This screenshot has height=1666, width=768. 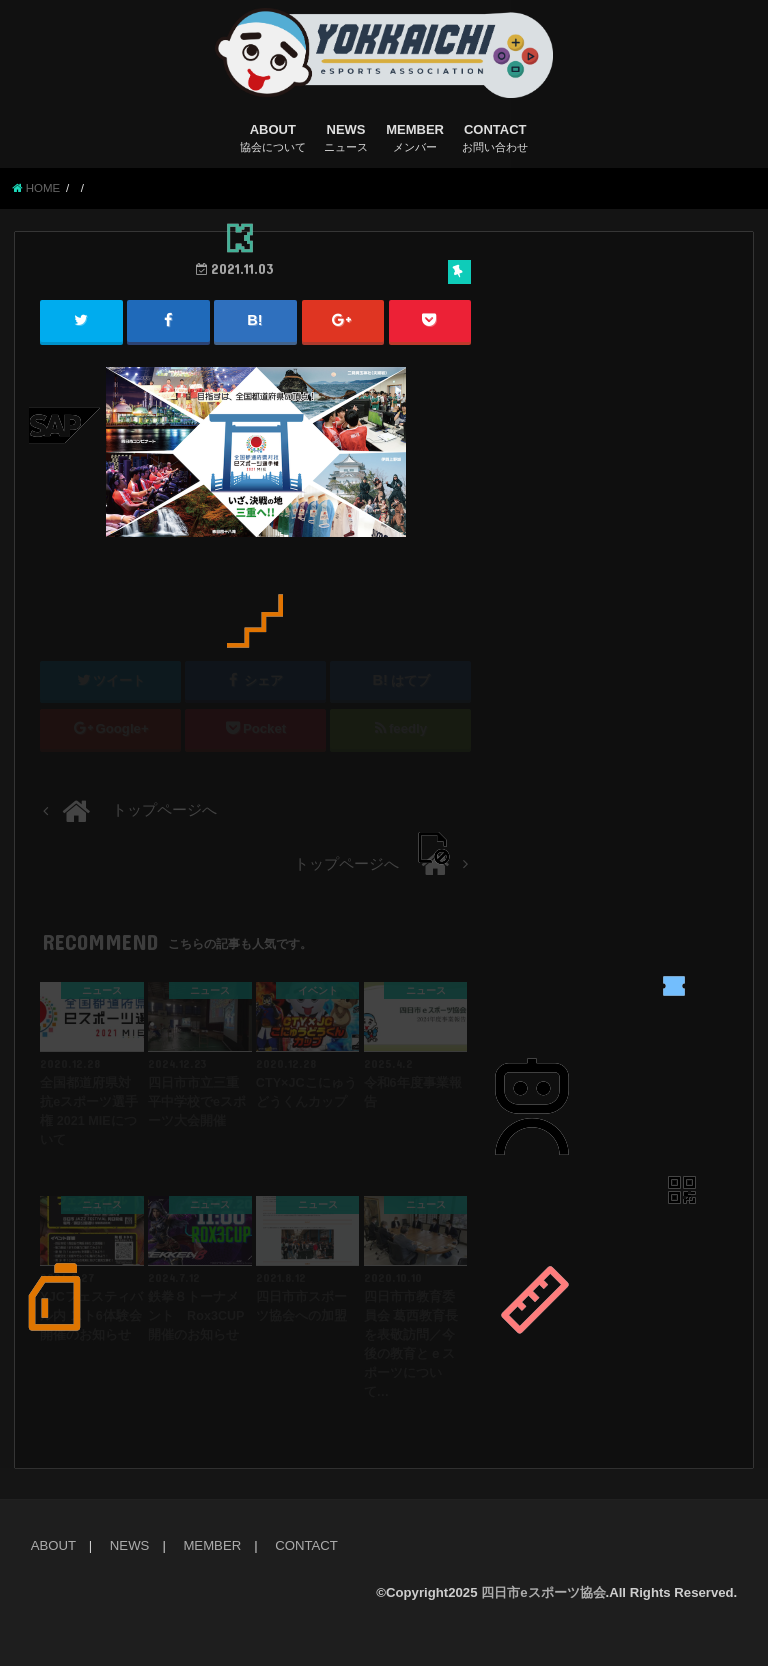 What do you see at coordinates (532, 1109) in the screenshot?
I see `access AI assistant or chatbot feature` at bounding box center [532, 1109].